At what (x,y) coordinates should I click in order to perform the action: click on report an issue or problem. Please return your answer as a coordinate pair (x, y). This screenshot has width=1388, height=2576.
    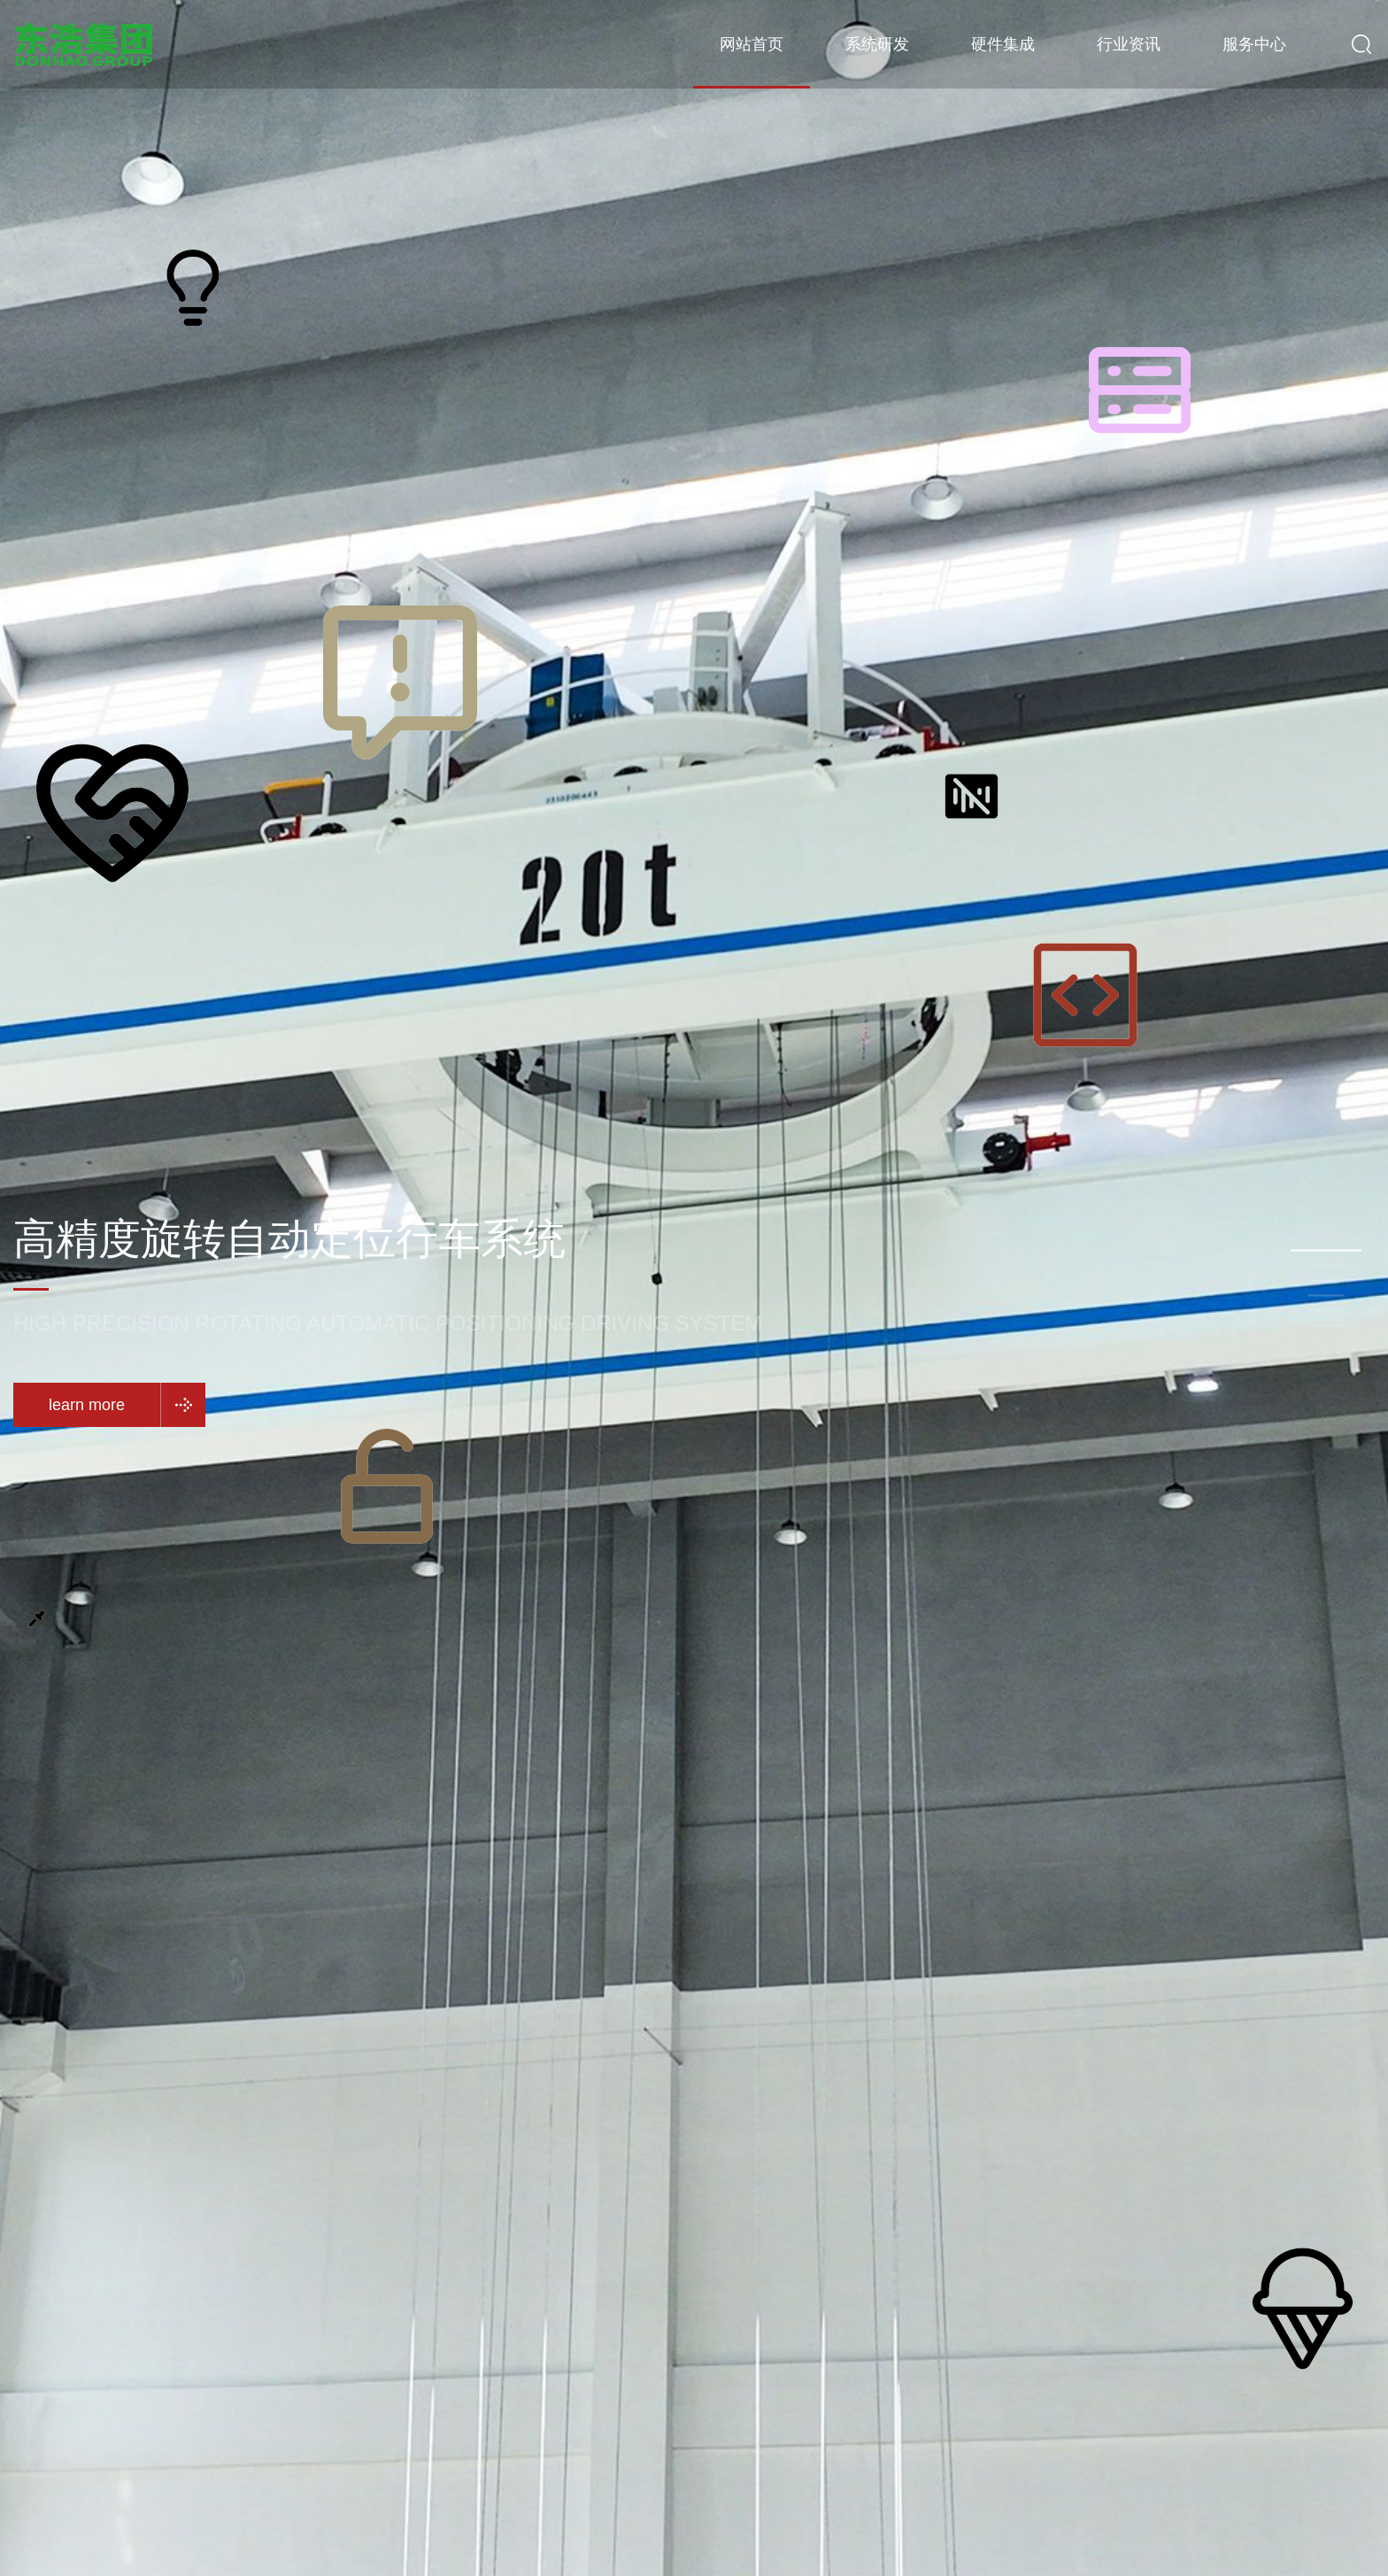
    Looking at the image, I should click on (400, 683).